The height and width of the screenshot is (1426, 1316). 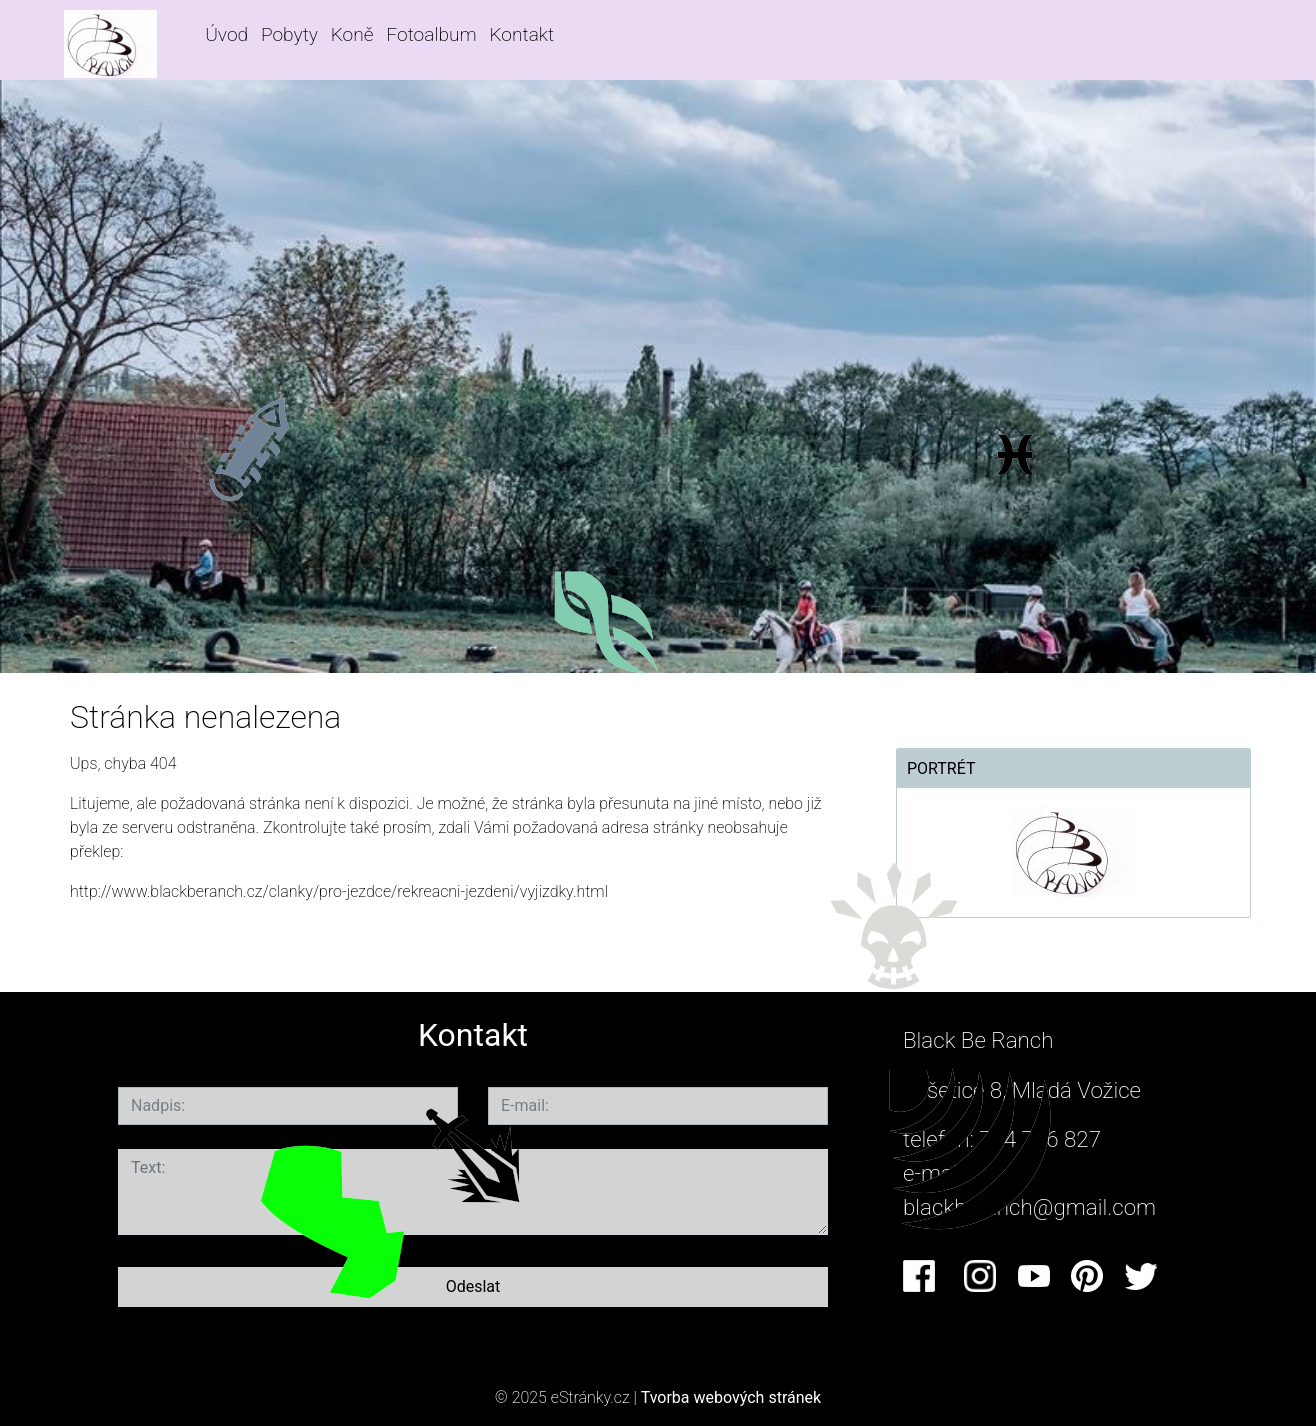 I want to click on attack or combat action button, so click(x=473, y=1156).